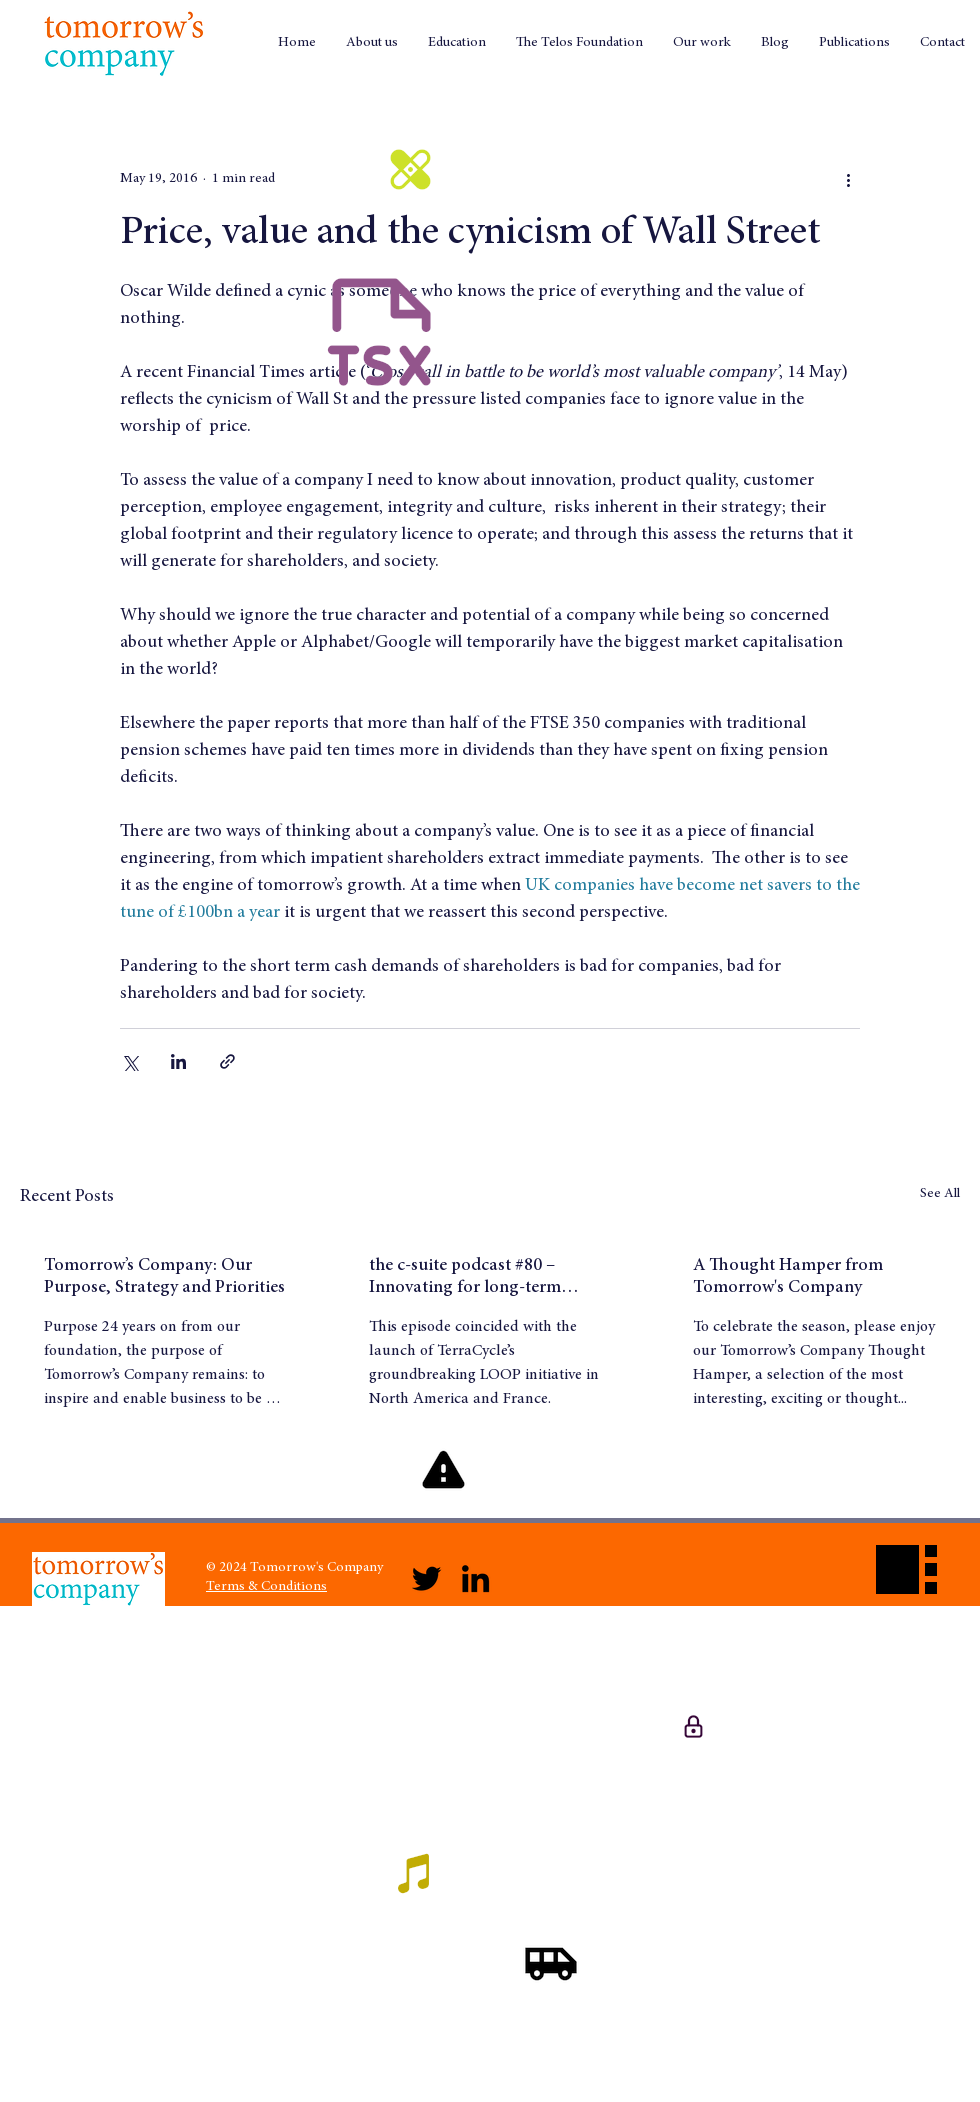  Describe the element at coordinates (693, 1726) in the screenshot. I see `lock or secure this item` at that location.